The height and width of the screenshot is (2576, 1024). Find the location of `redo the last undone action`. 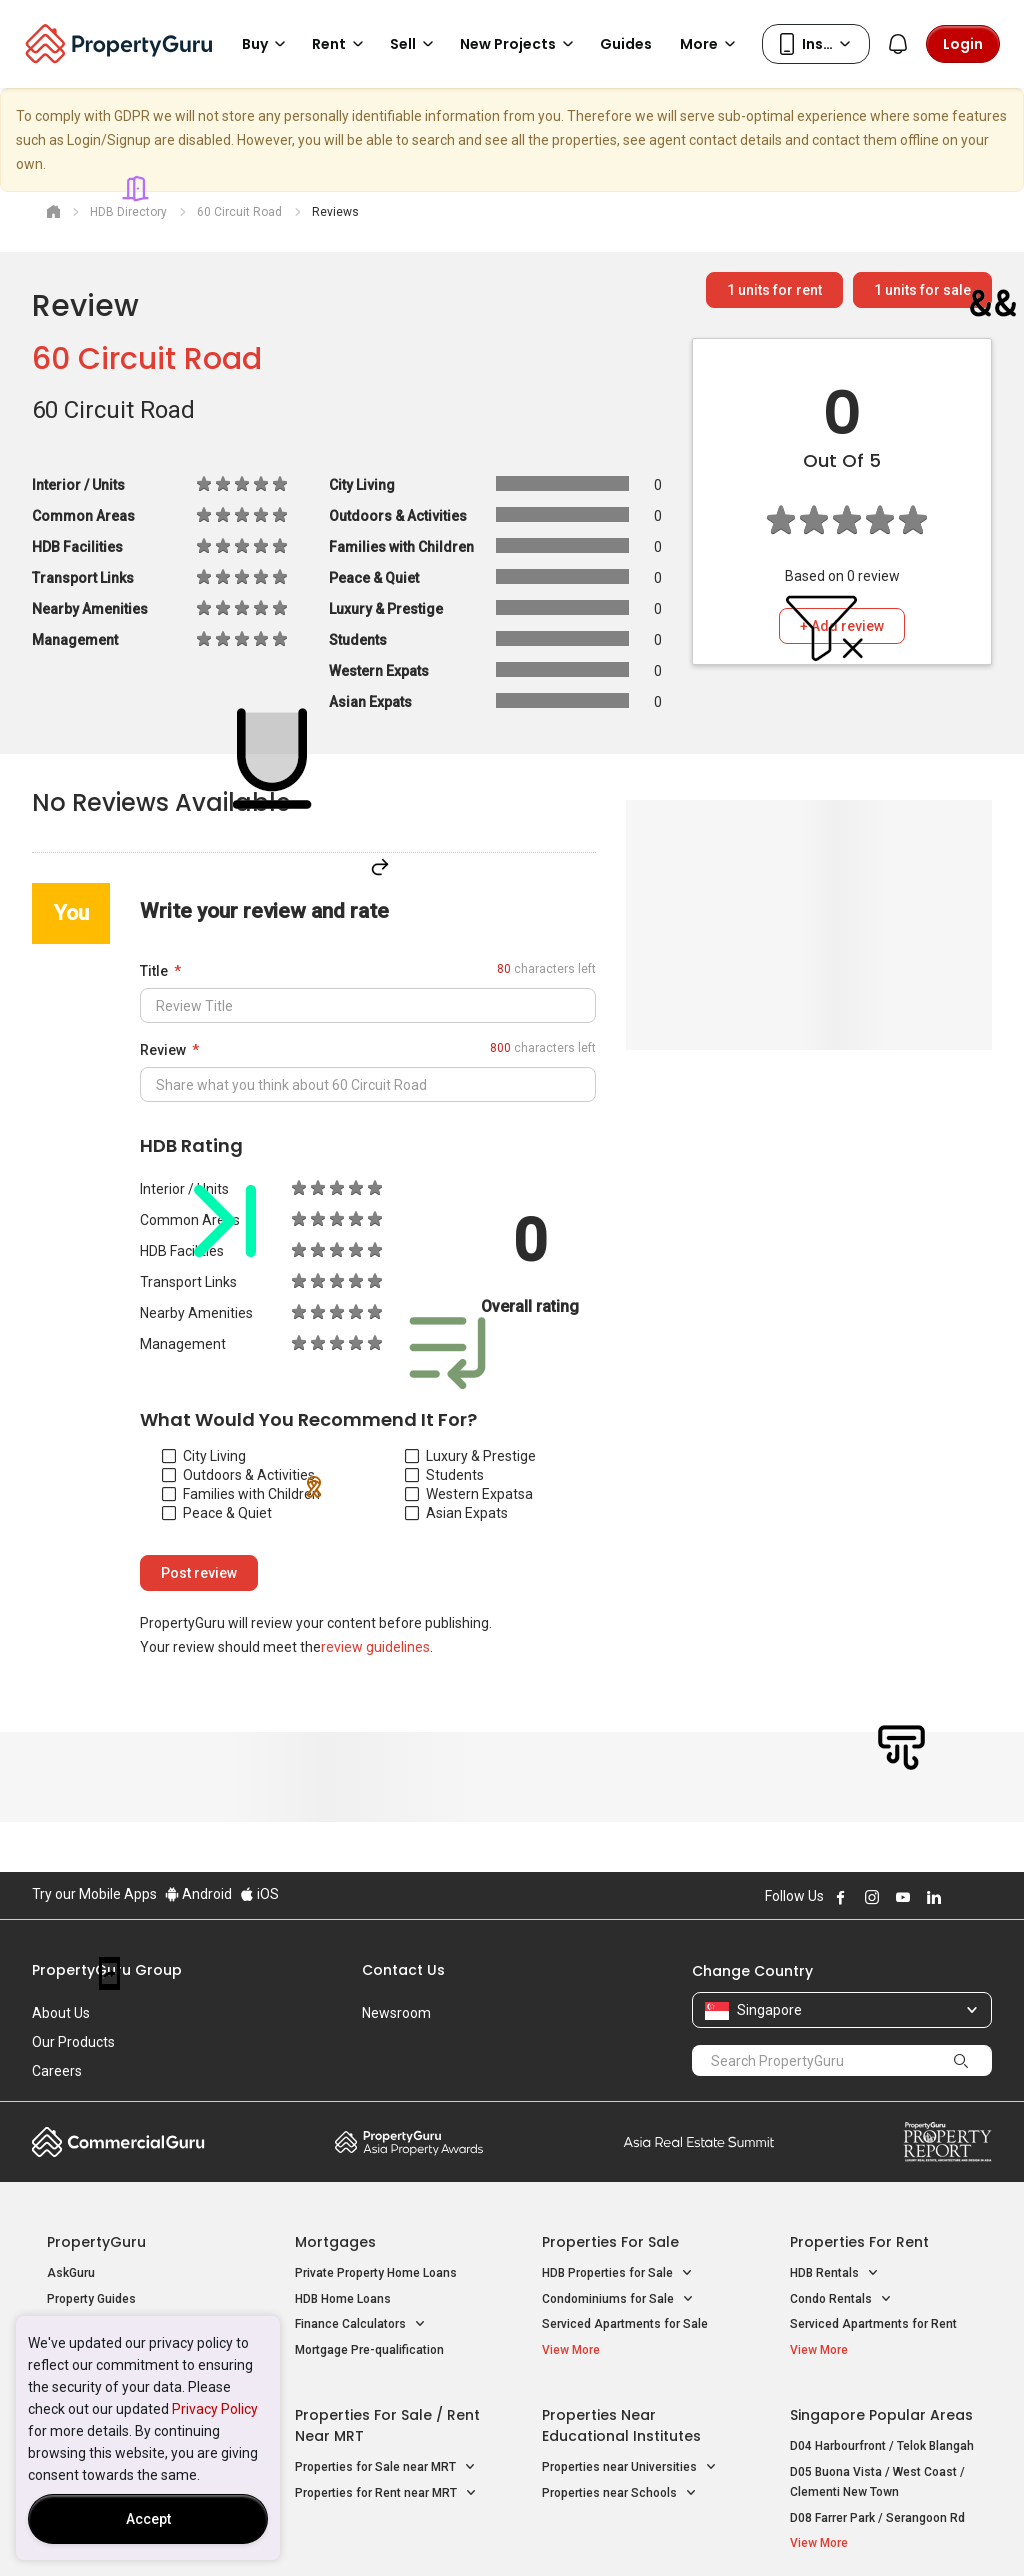

redo the last undone action is located at coordinates (380, 867).